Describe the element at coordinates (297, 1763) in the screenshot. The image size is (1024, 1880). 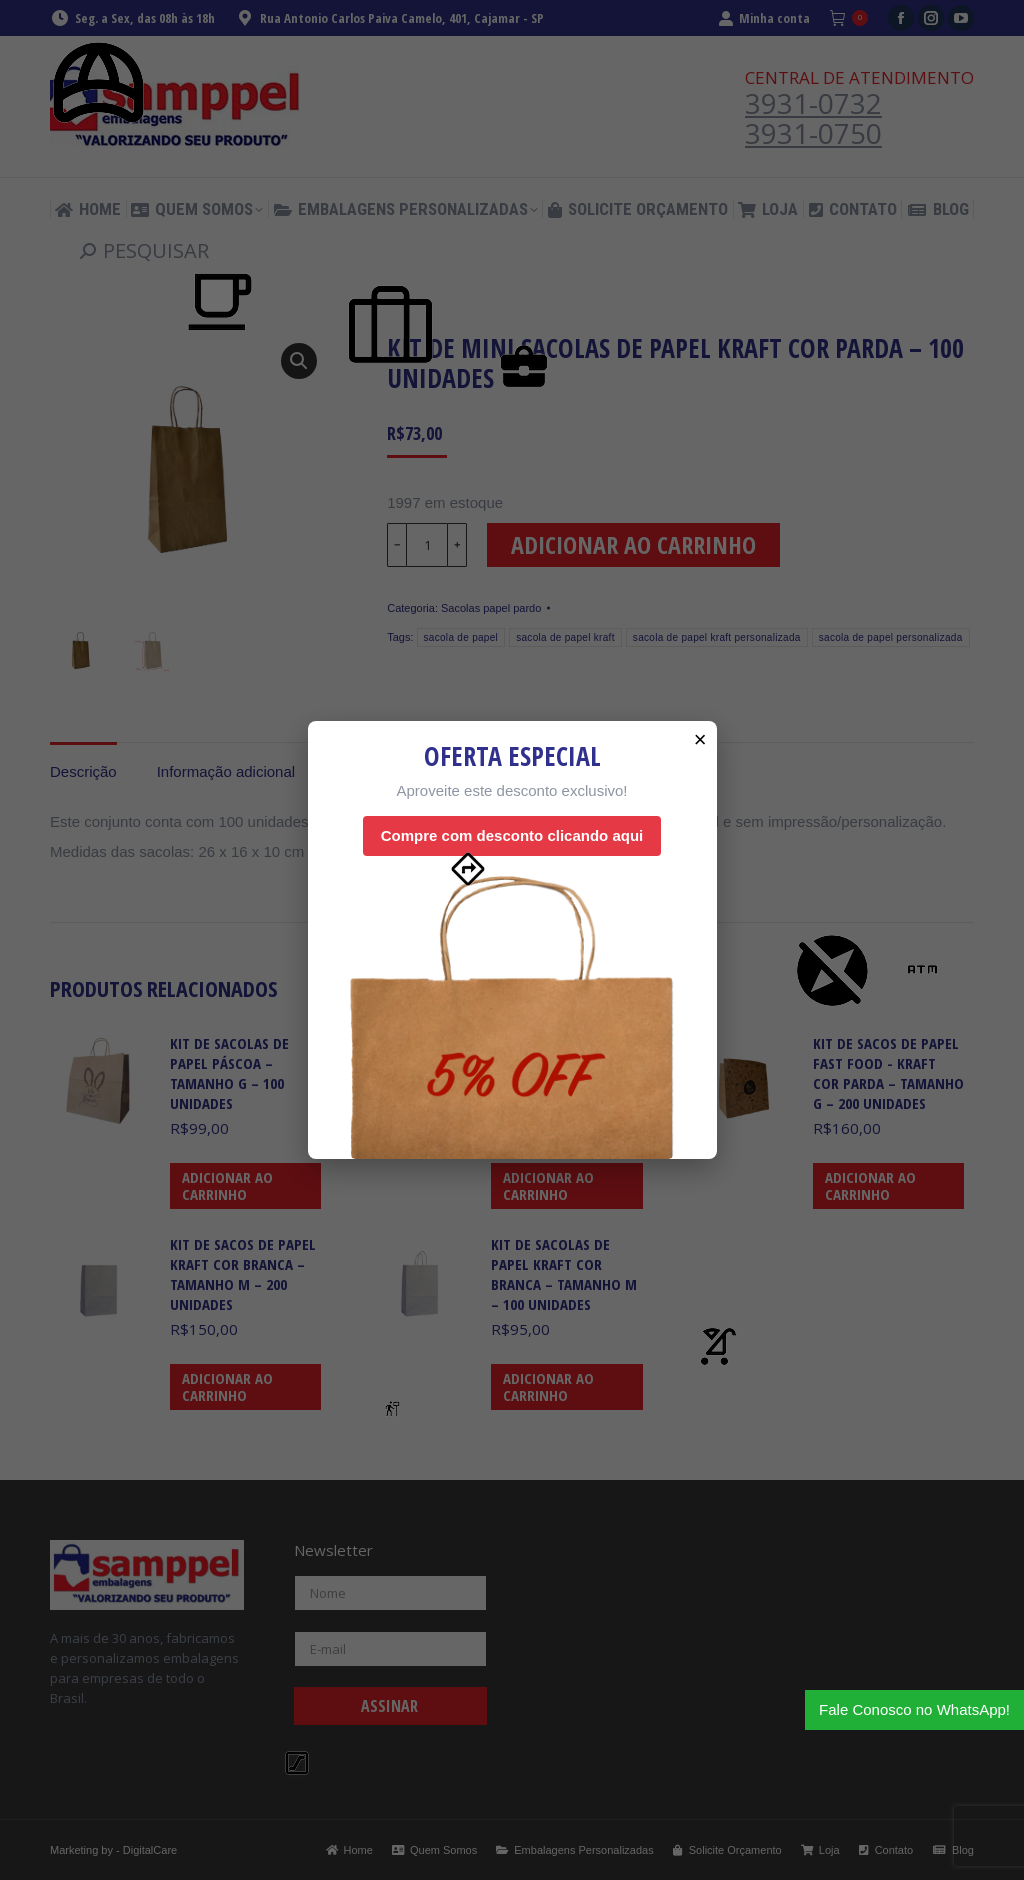
I see `indicates escalator location in a building or transit station` at that location.